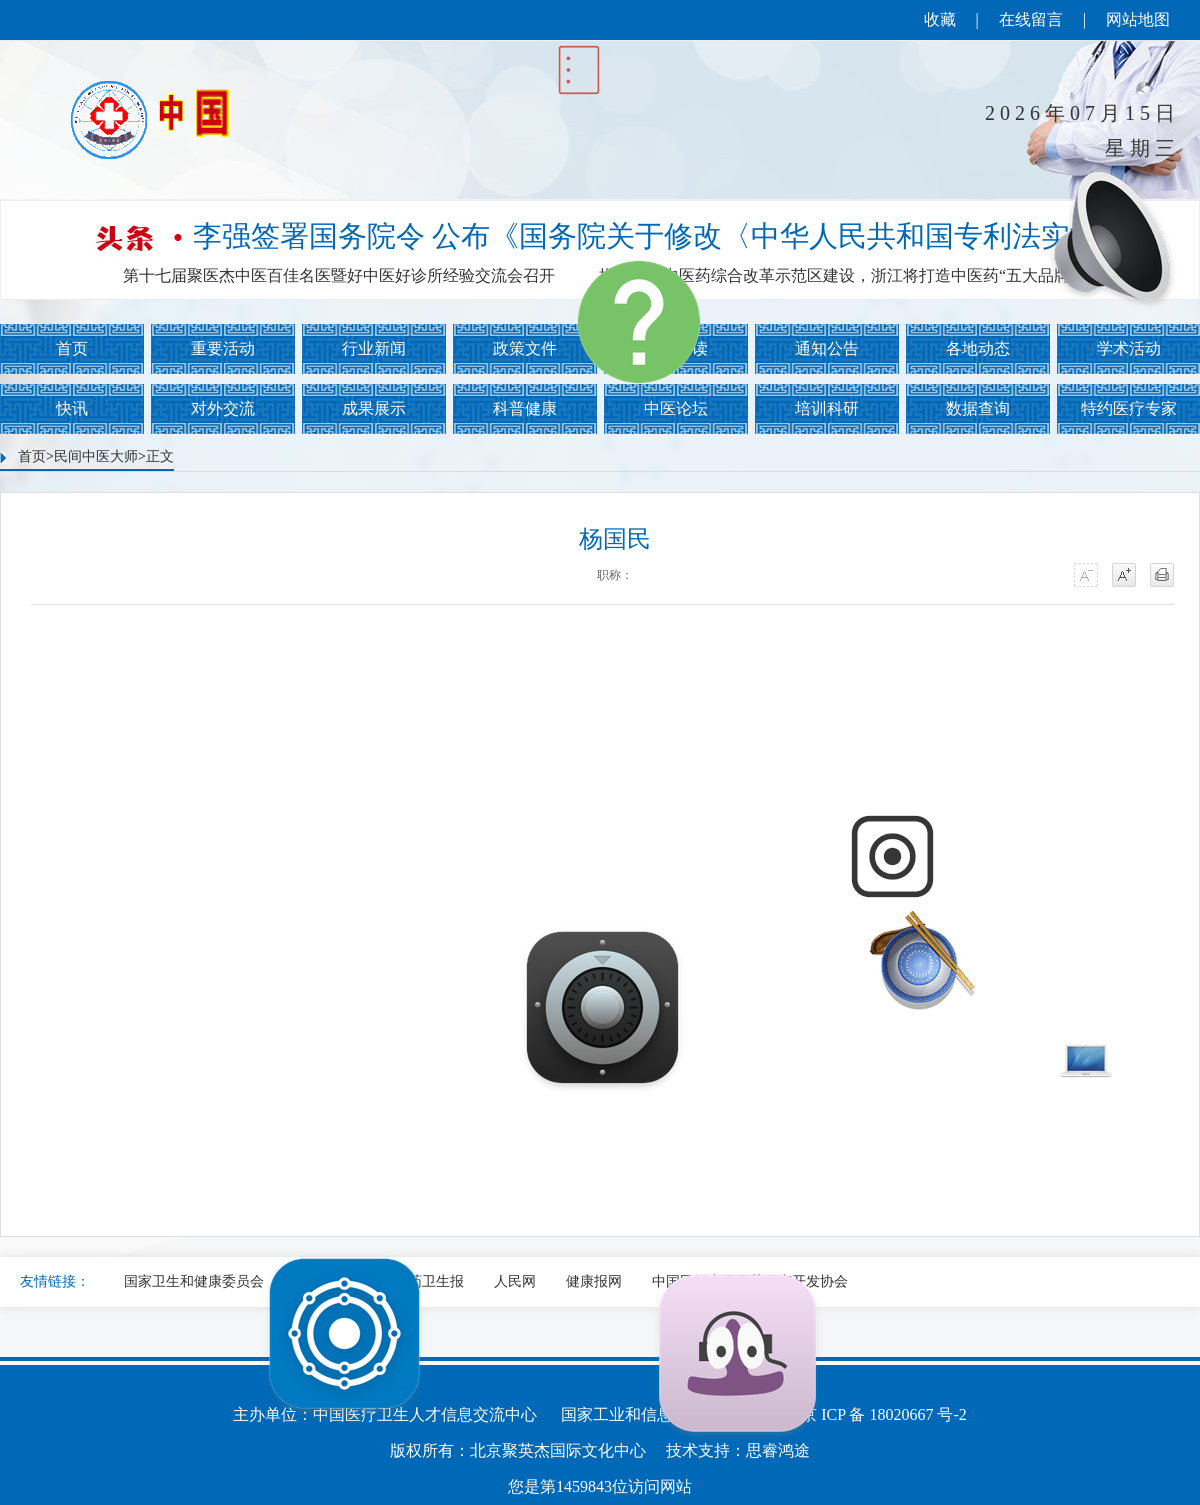 Image resolution: width=1200 pixels, height=1505 pixels. What do you see at coordinates (892, 856) in the screenshot?
I see `open rhythmbox music player` at bounding box center [892, 856].